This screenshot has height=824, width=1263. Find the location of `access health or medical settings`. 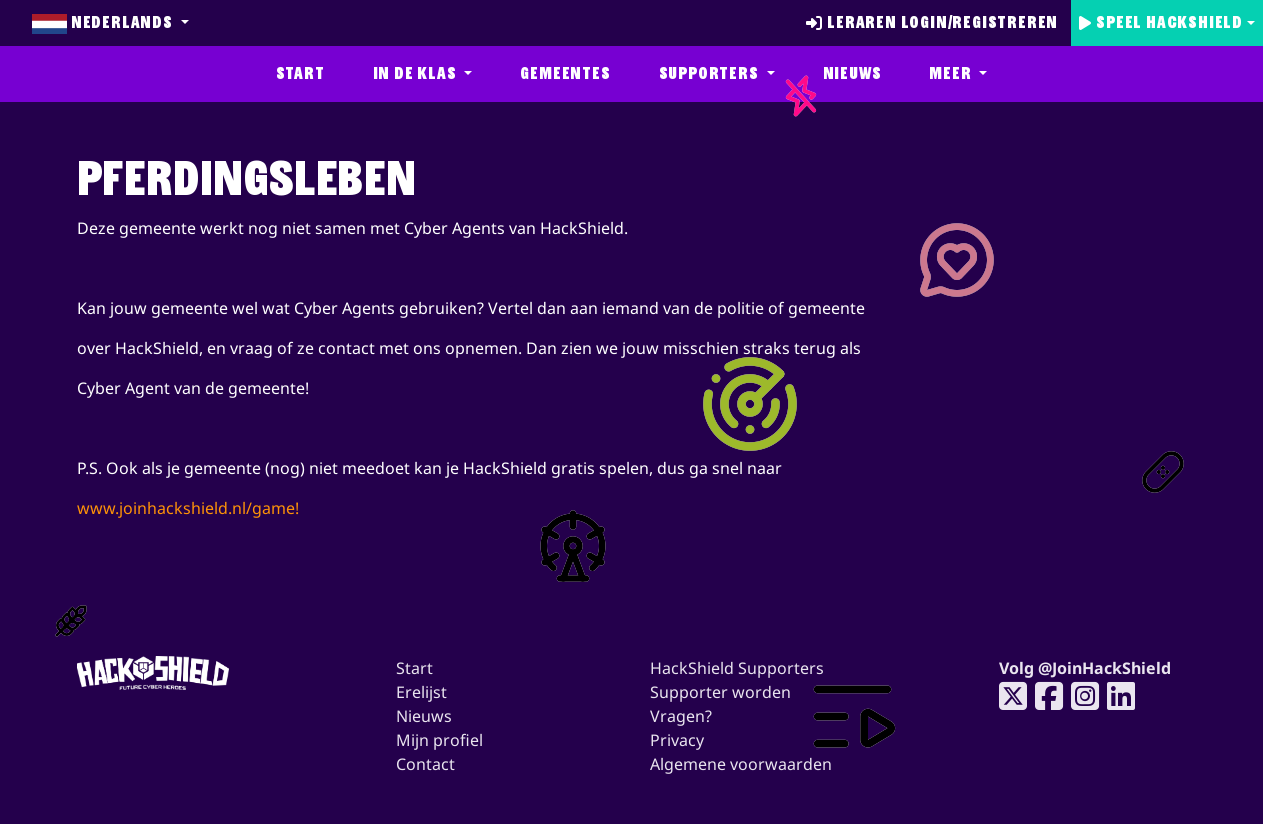

access health or medical settings is located at coordinates (1163, 472).